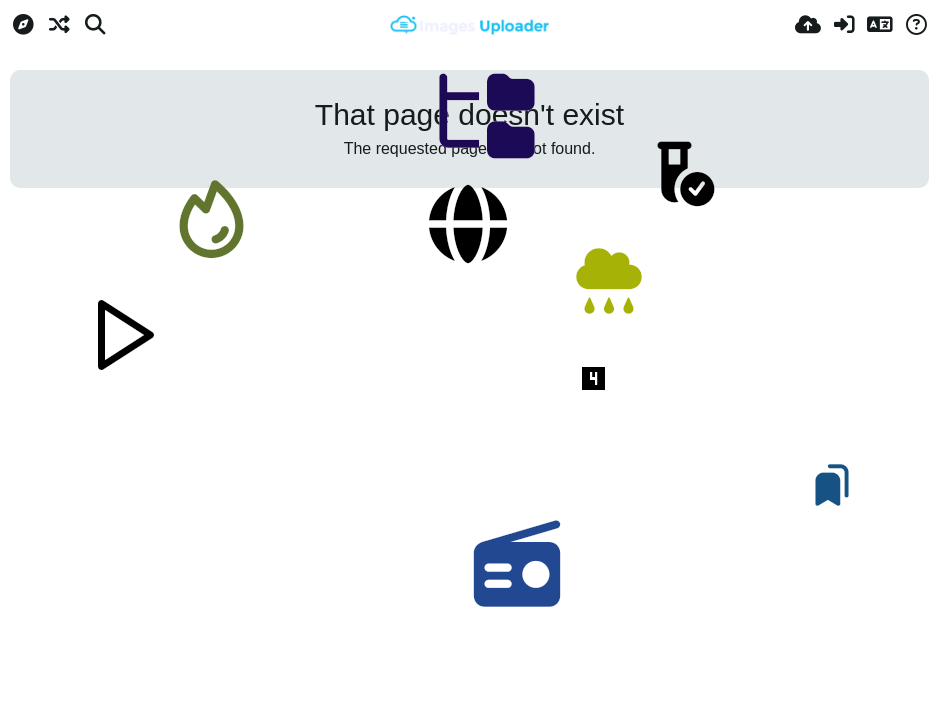  I want to click on select filter or preset number 4, so click(593, 378).